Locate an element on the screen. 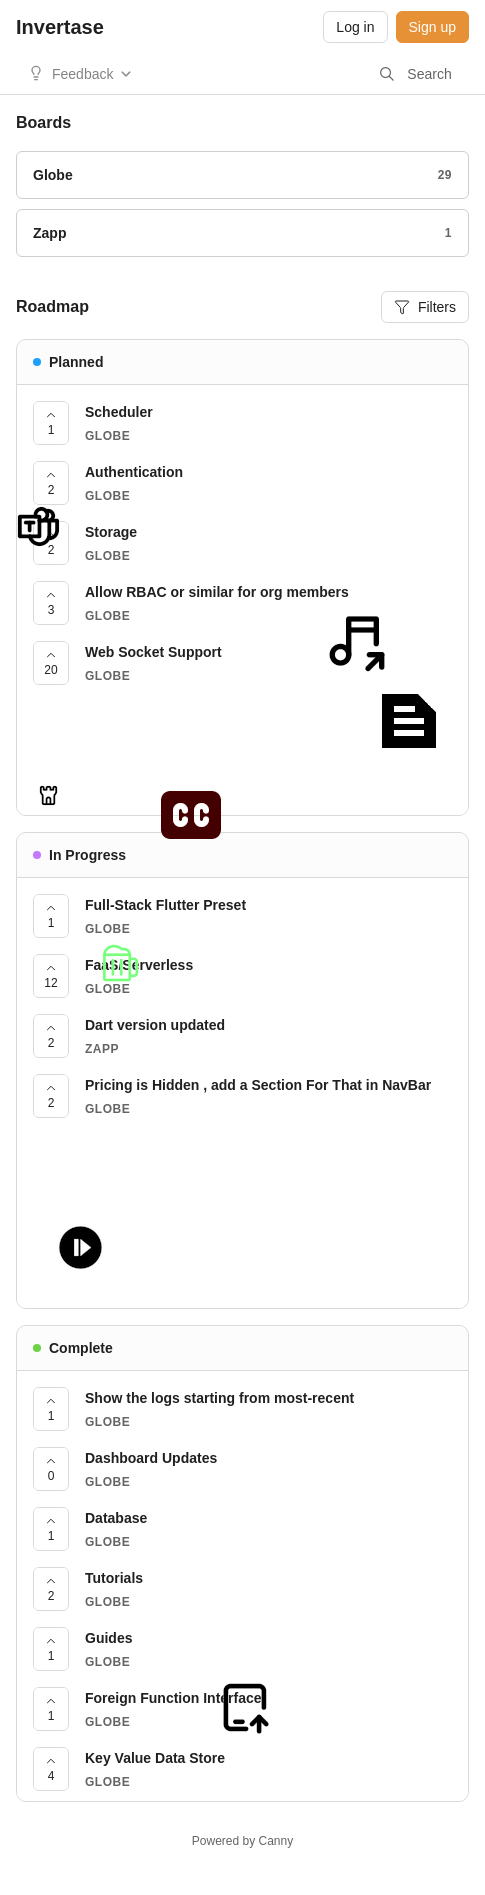  upload content to tablet device is located at coordinates (242, 1707).